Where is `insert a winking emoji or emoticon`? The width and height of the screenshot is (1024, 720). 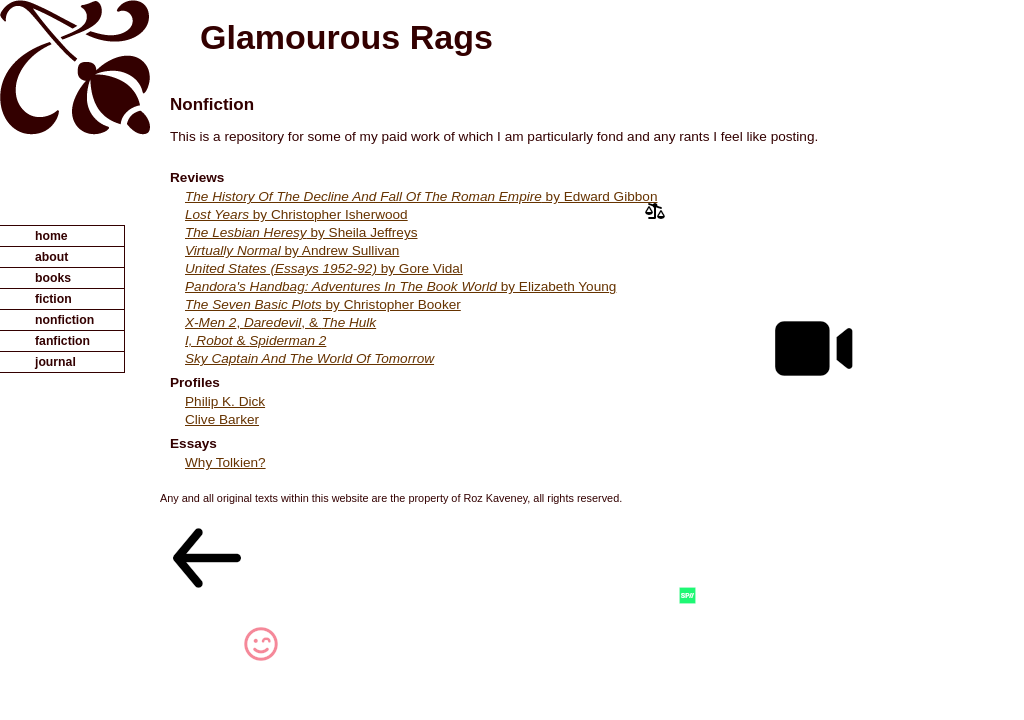 insert a winking emoji or emoticon is located at coordinates (261, 644).